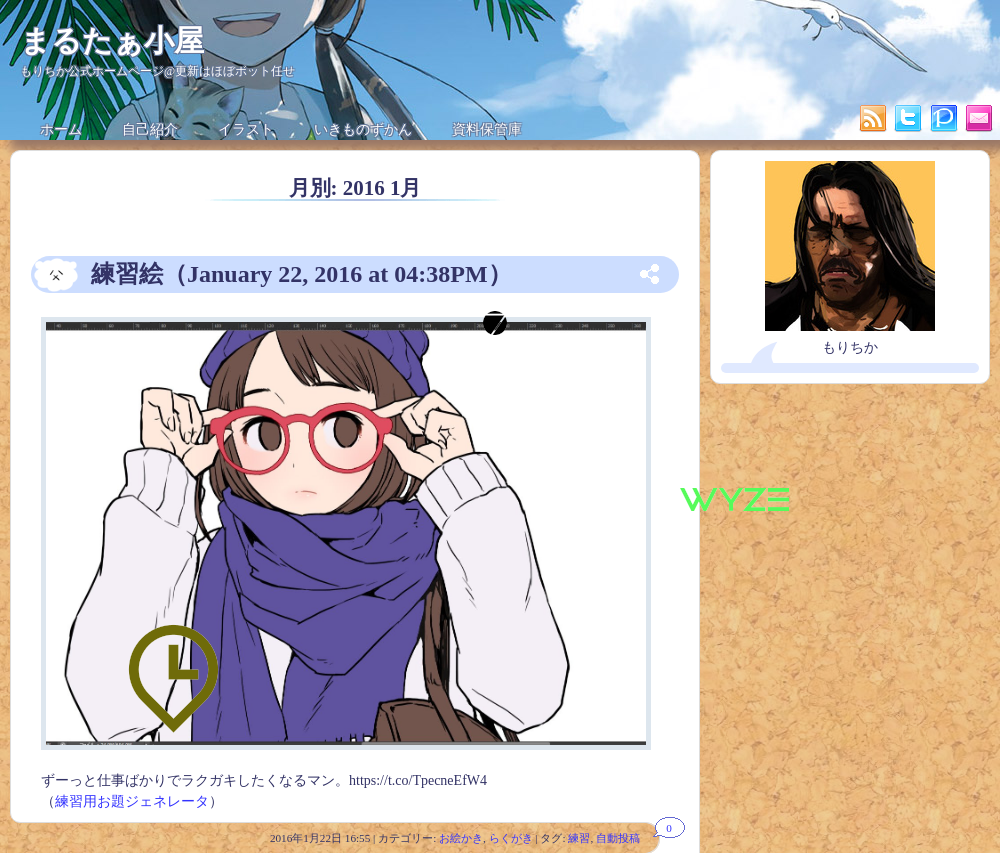 The height and width of the screenshot is (853, 1000). I want to click on Framework7 mobile framework logo, so click(495, 323).